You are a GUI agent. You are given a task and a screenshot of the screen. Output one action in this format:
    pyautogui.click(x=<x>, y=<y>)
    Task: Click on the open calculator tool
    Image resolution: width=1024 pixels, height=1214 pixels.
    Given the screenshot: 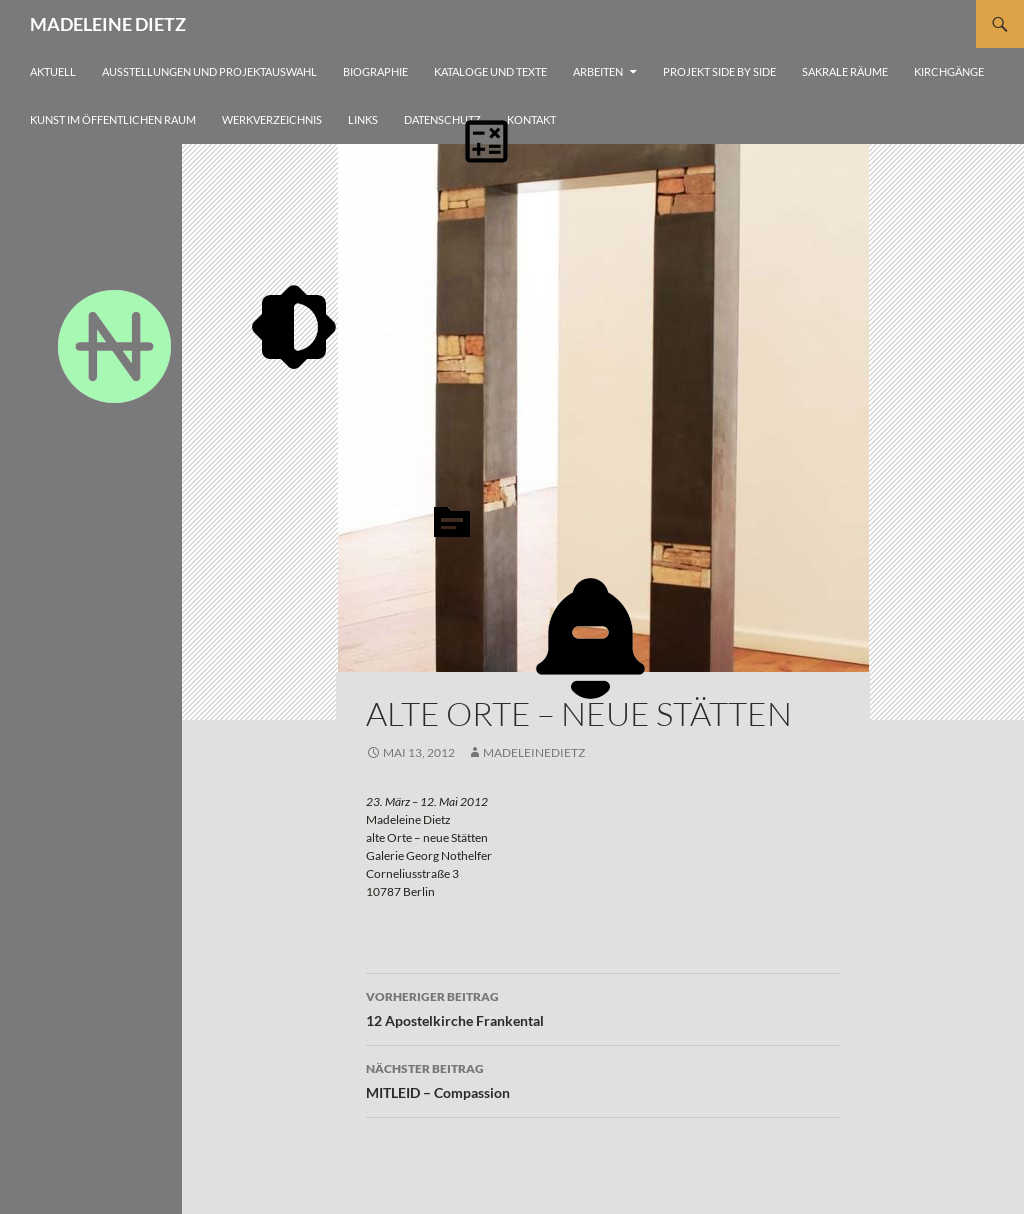 What is the action you would take?
    pyautogui.click(x=486, y=141)
    